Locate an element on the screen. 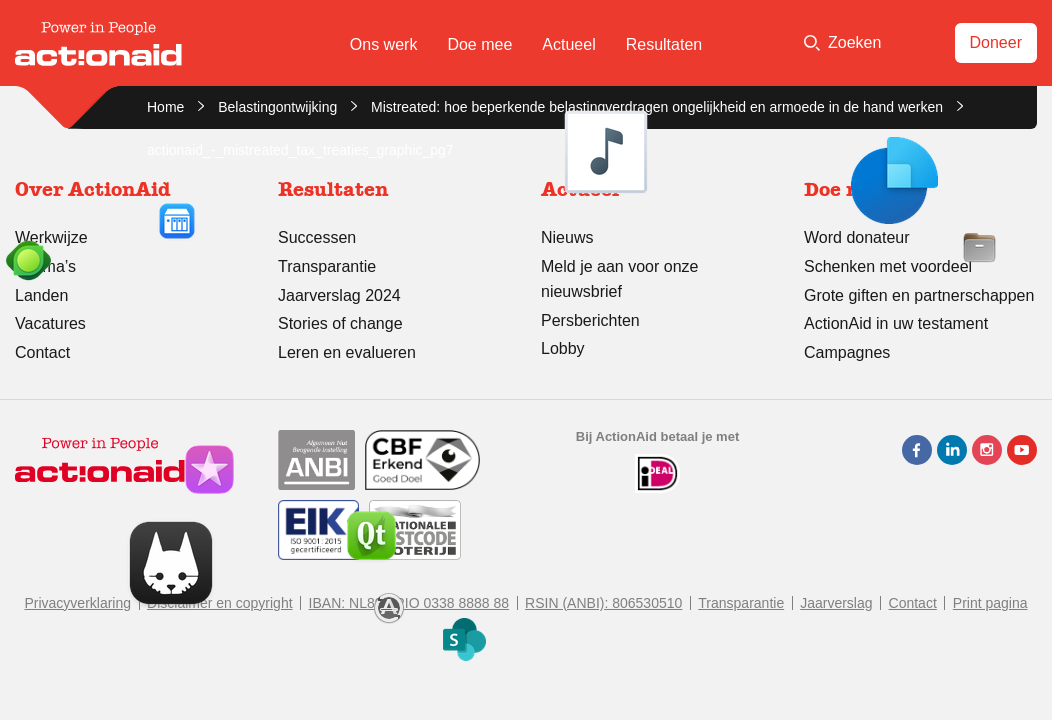 This screenshot has width=1052, height=720. open Microsoft SharePoint app is located at coordinates (464, 639).